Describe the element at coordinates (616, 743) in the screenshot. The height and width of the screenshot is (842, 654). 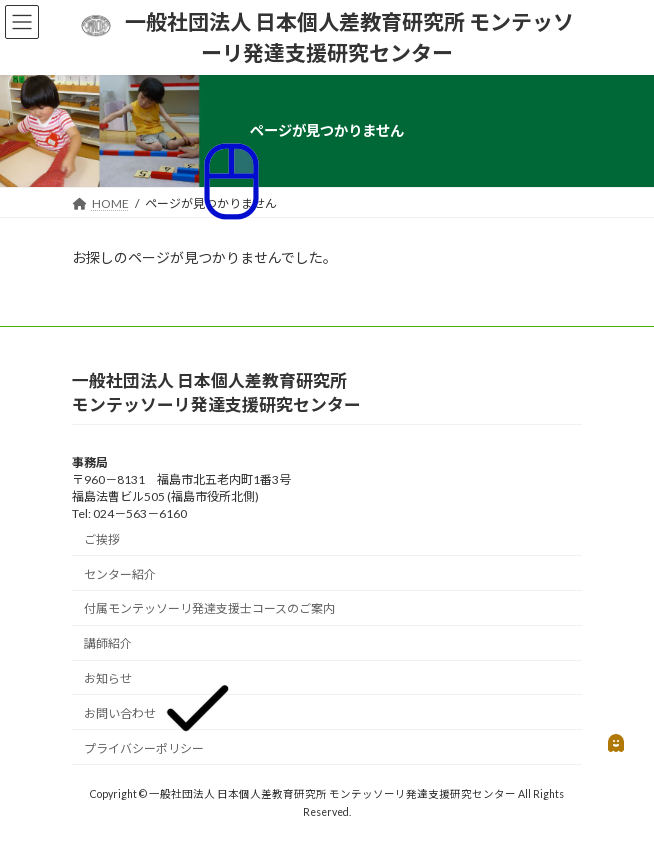
I see `toggle incognito or ghost mode` at that location.